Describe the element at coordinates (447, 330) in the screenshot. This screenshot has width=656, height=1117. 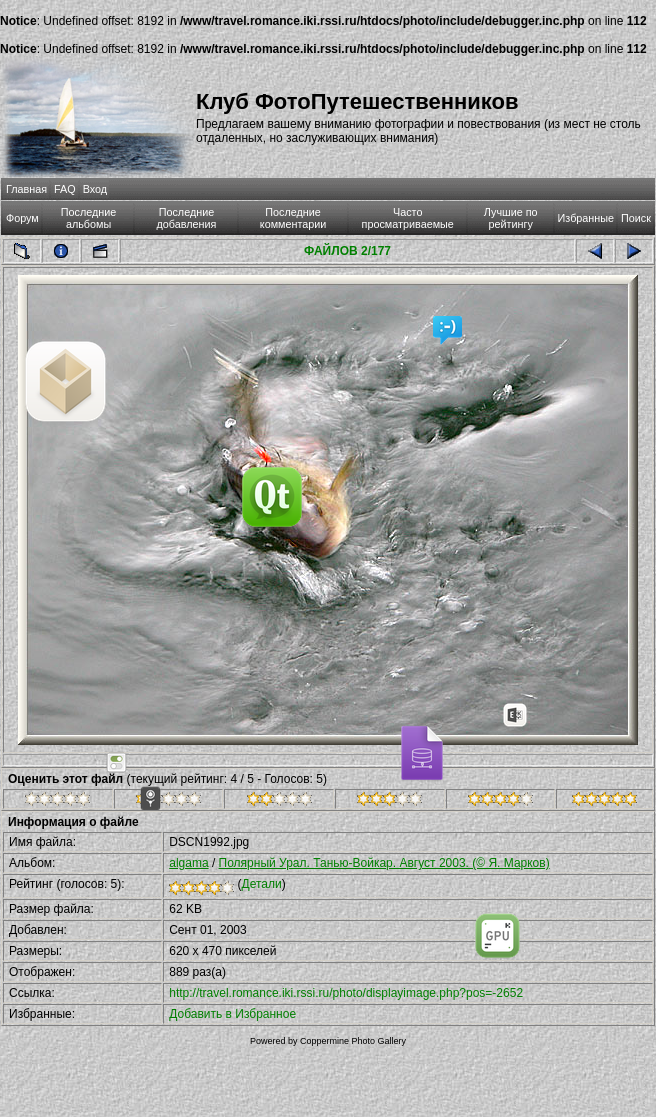
I see `open the messaging app` at that location.